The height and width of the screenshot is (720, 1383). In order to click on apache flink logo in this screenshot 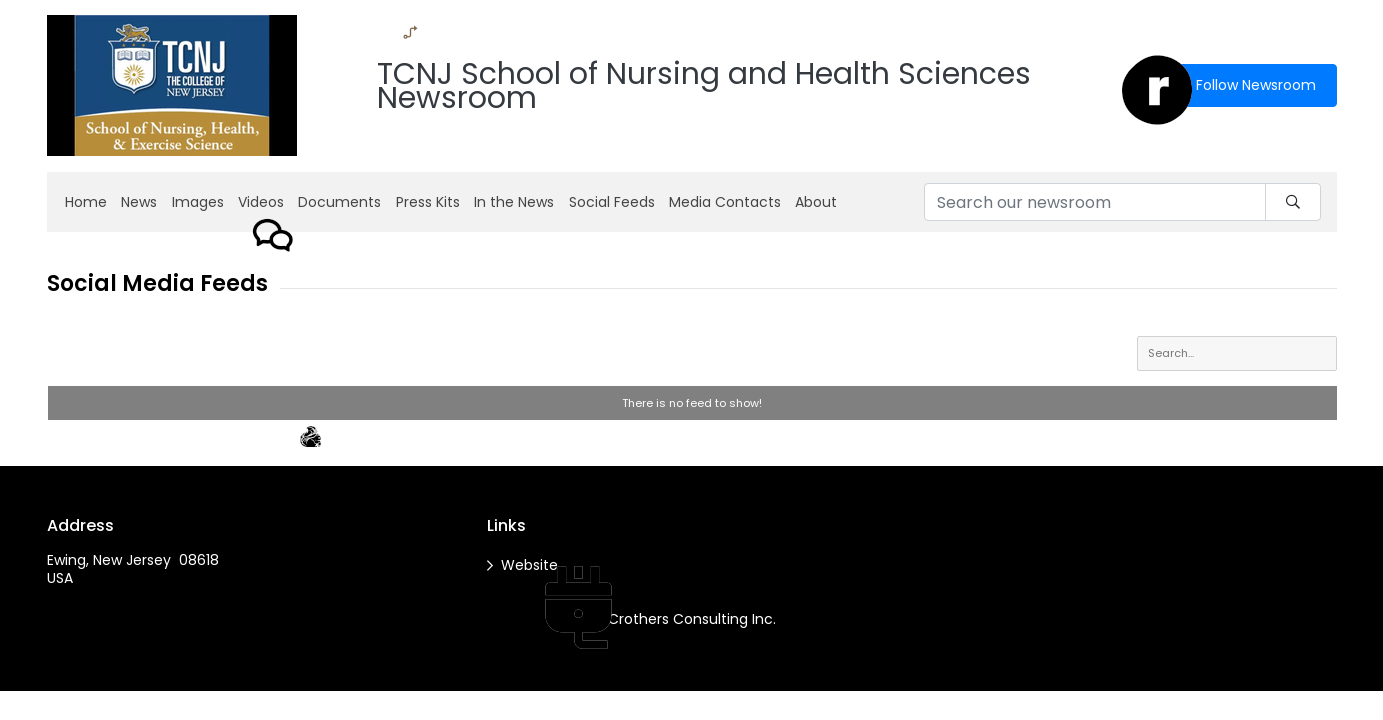, I will do `click(310, 436)`.